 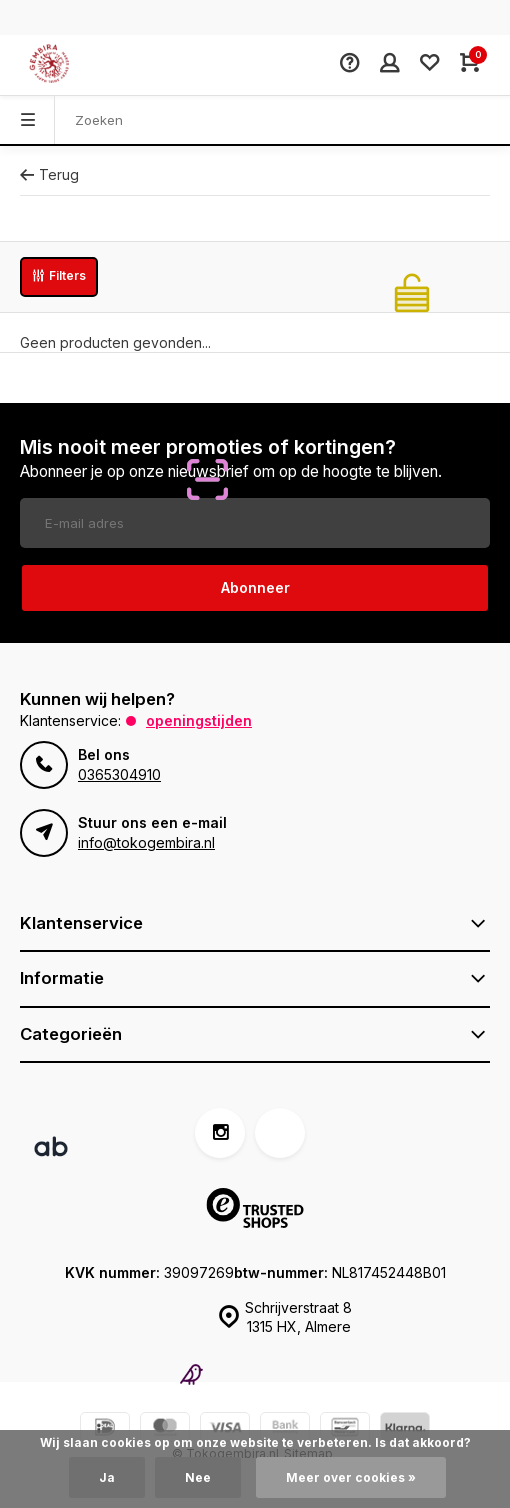 I want to click on scan a barcode or QR code, so click(x=207, y=479).